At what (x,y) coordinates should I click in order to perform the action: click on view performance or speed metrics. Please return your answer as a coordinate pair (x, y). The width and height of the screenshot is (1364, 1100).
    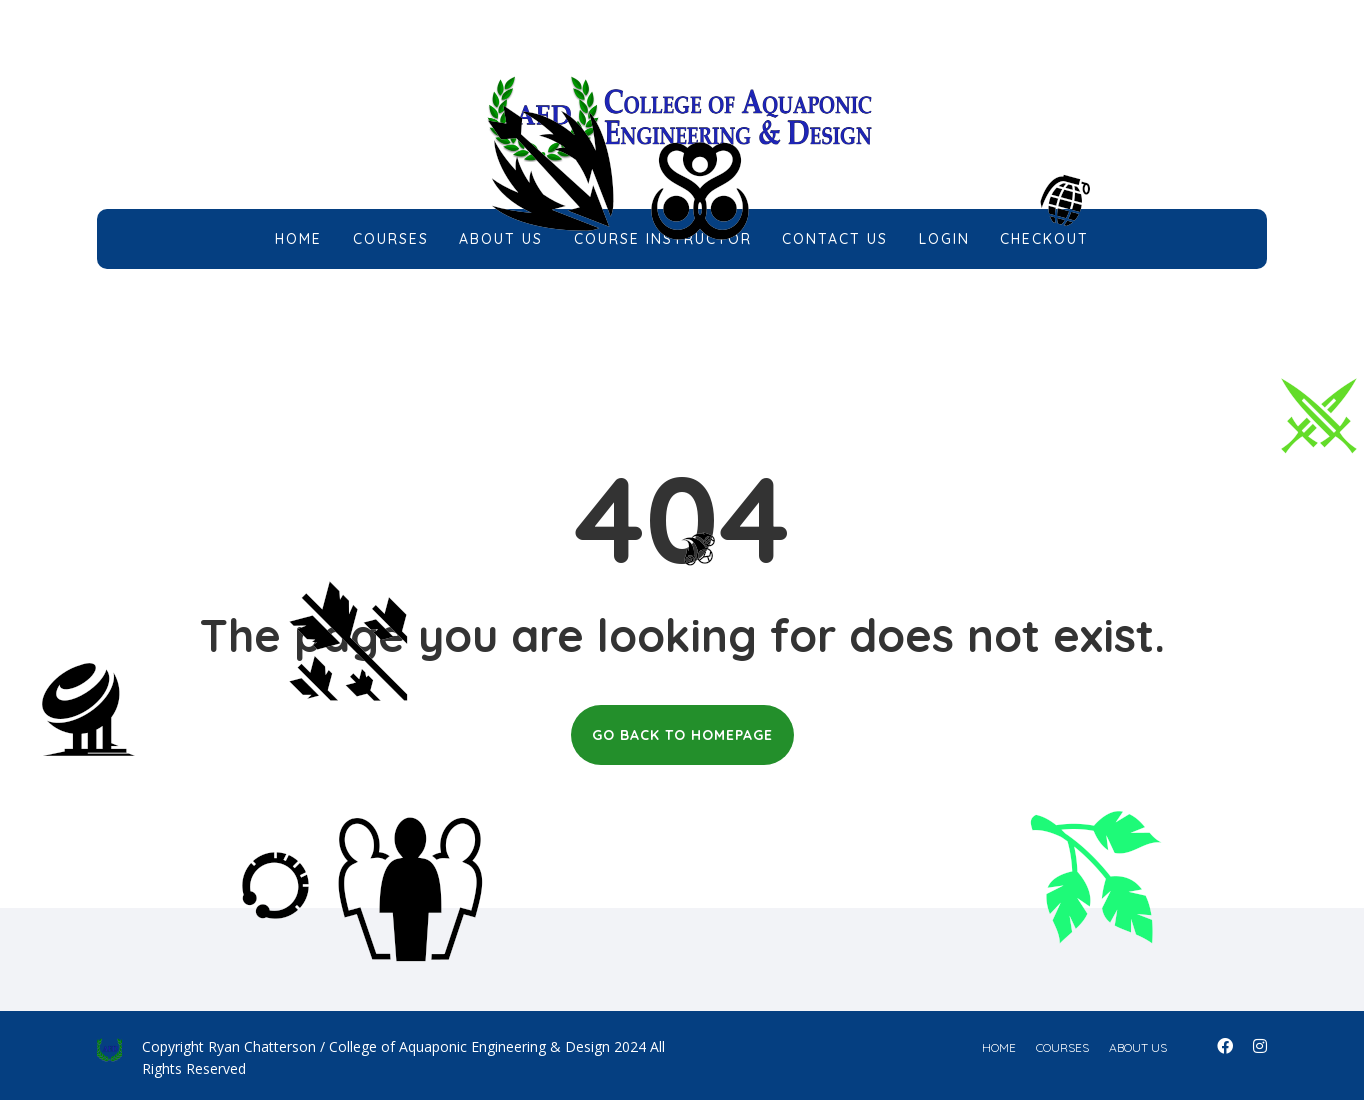
    Looking at the image, I should click on (275, 885).